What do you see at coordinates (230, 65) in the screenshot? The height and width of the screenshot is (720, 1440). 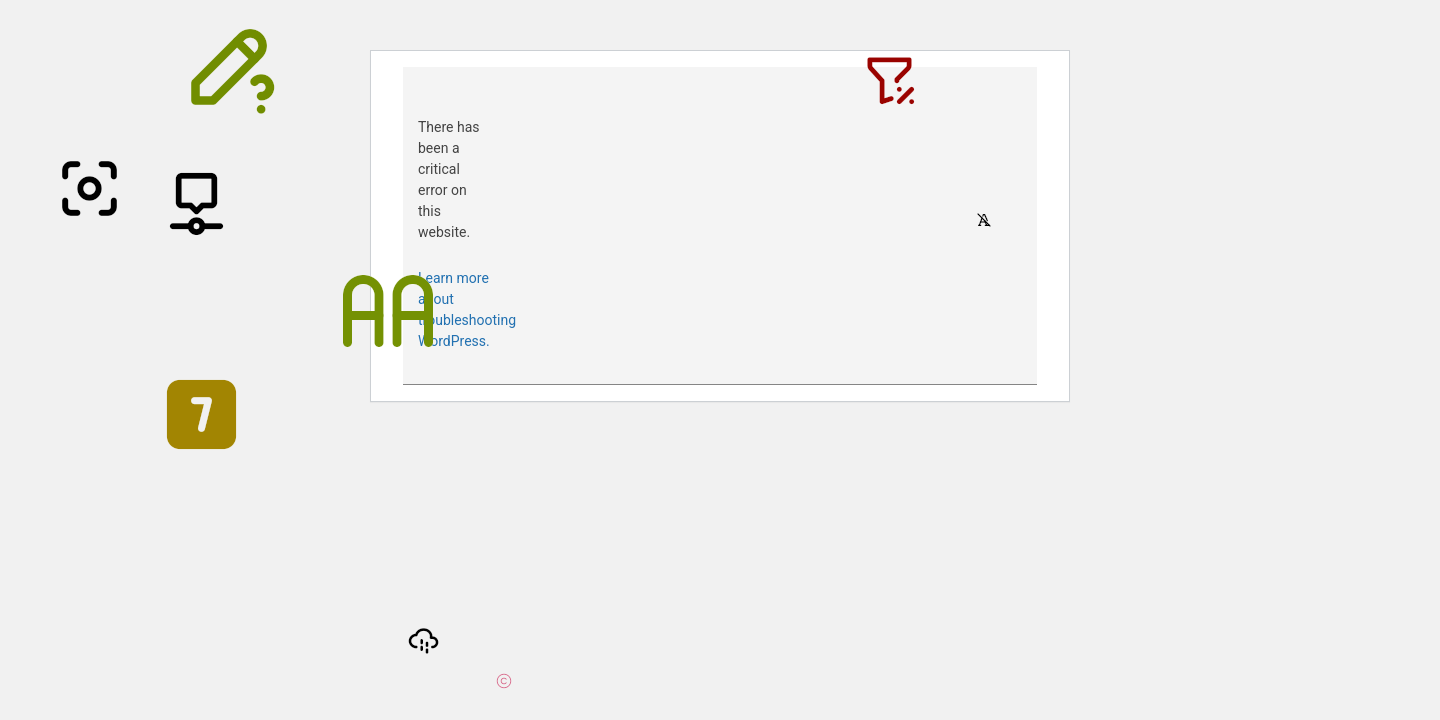 I see `edit help or writing assistance` at bounding box center [230, 65].